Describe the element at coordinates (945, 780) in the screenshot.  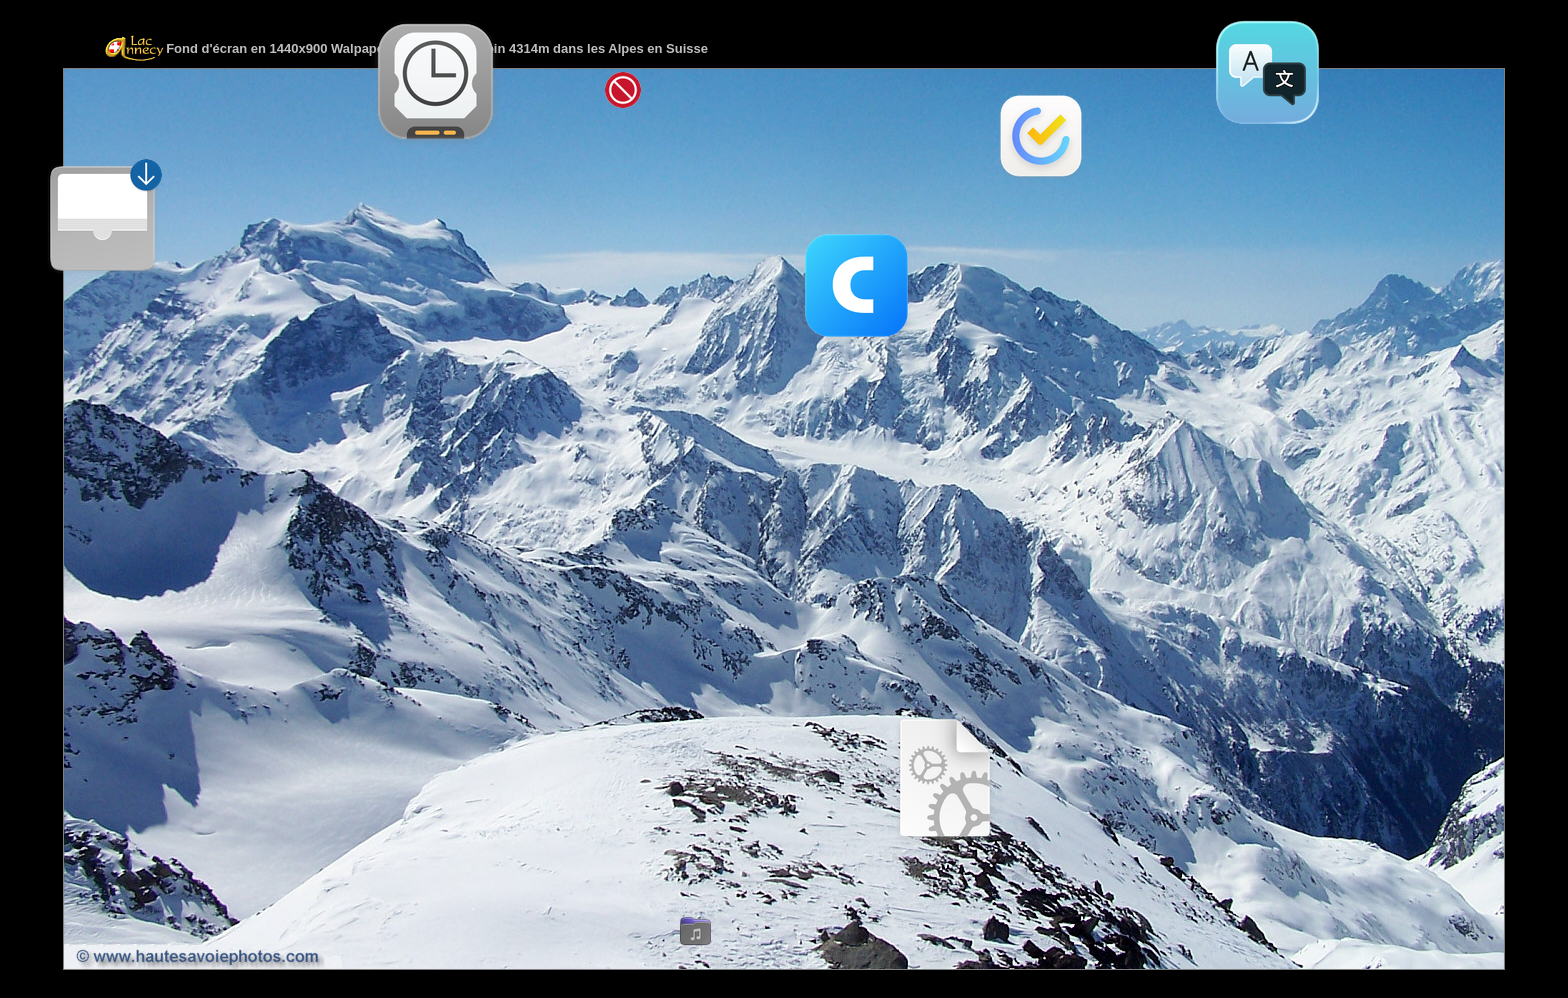
I see `shared library file used by system applications` at that location.